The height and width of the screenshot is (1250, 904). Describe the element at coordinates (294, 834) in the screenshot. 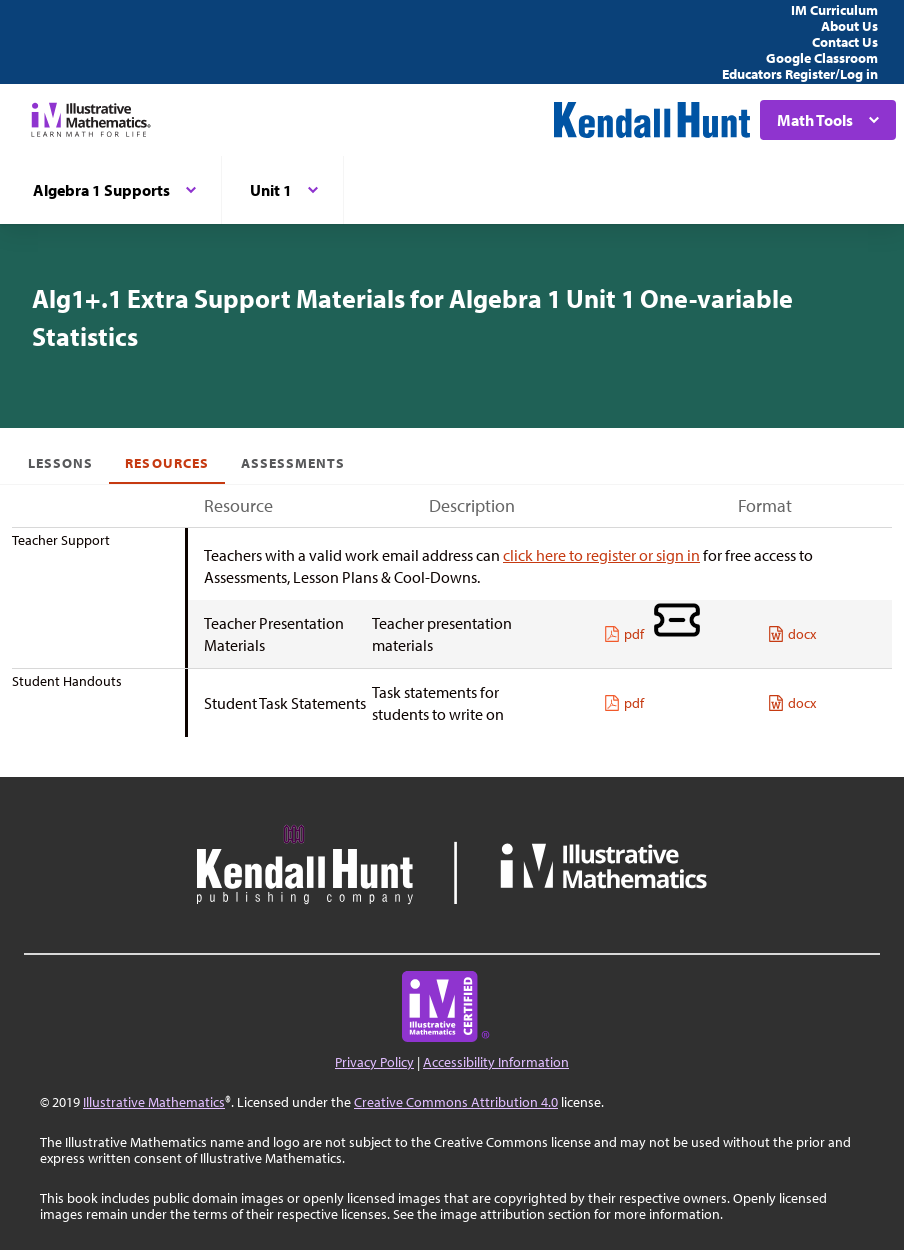

I see `set boundary or privacy restrictions` at that location.